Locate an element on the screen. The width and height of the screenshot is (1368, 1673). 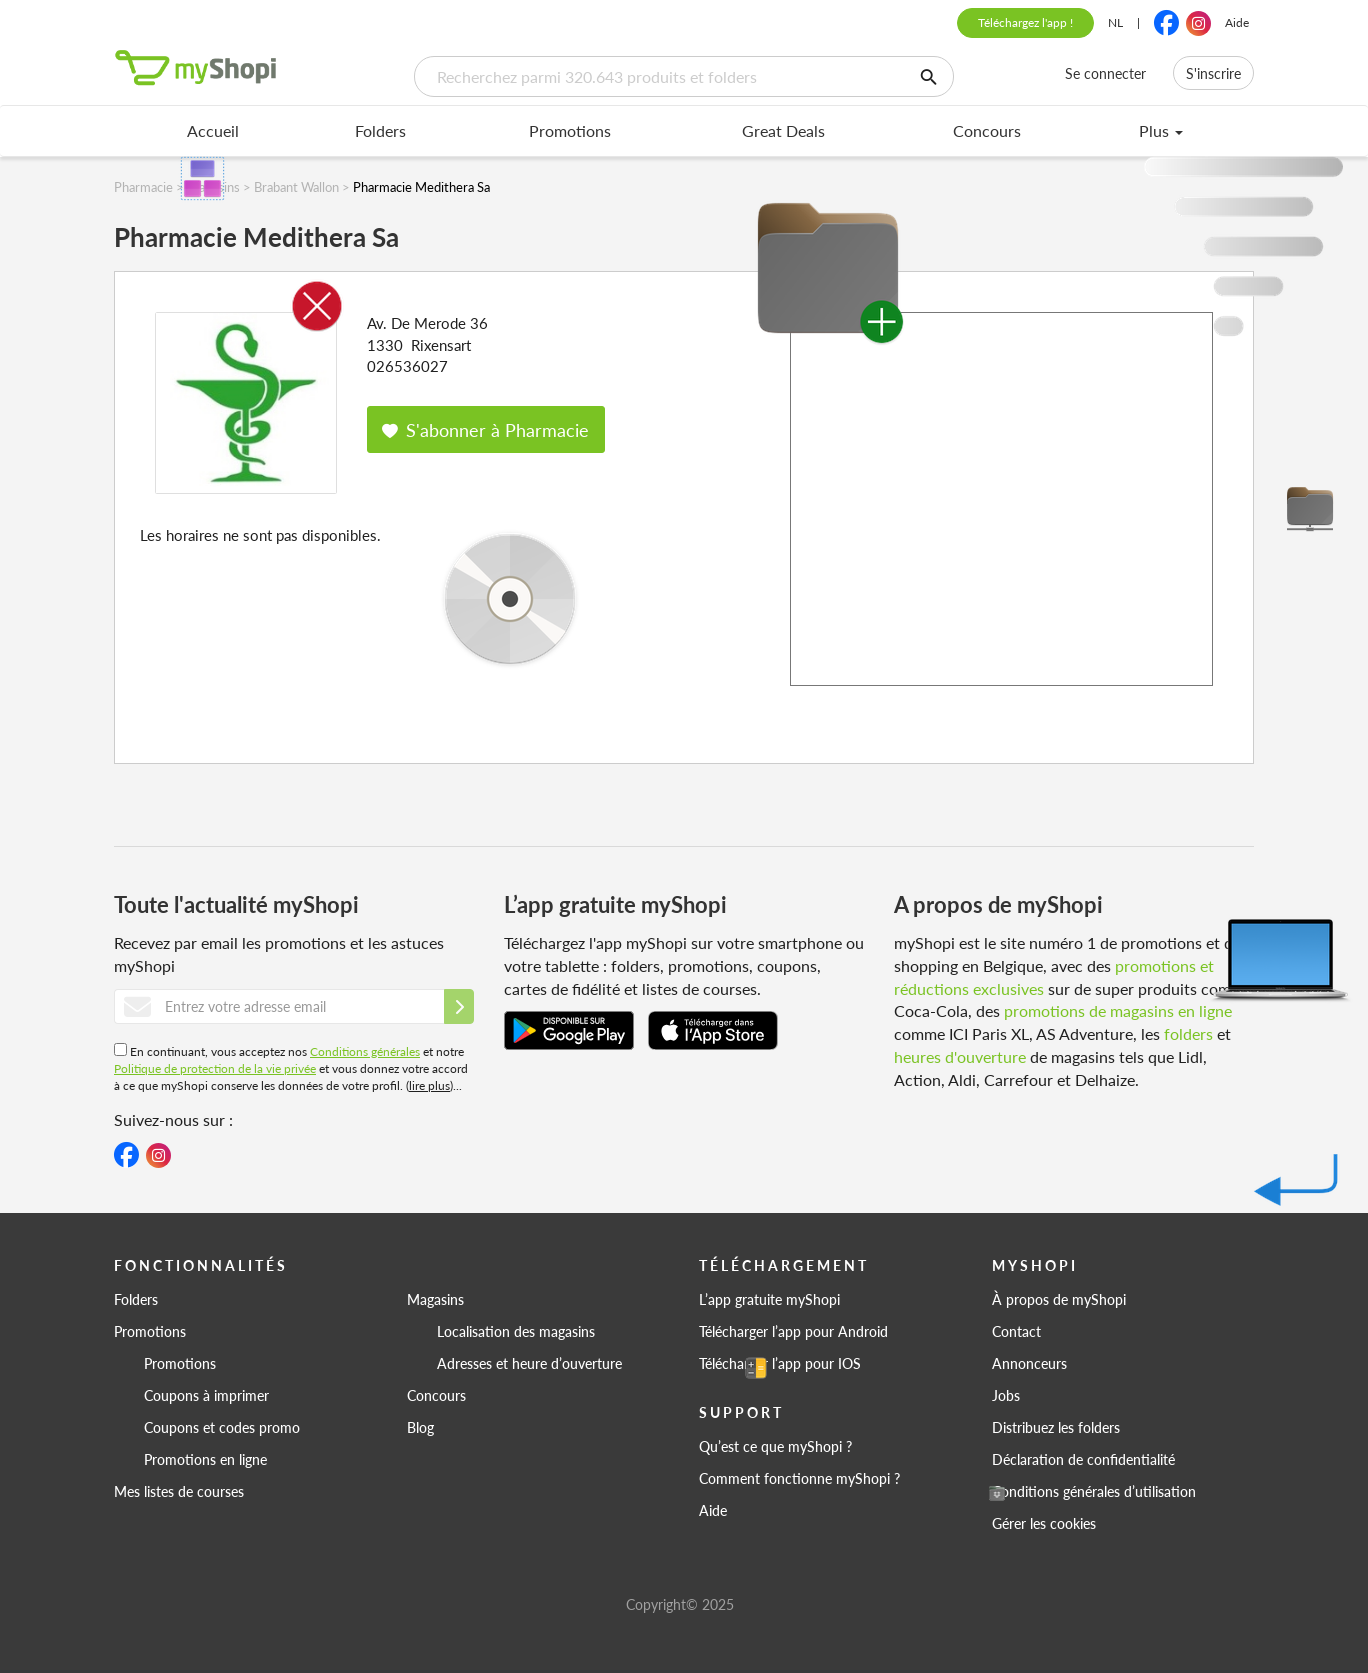
represents this macbook pro in system settings is located at coordinates (1280, 948).